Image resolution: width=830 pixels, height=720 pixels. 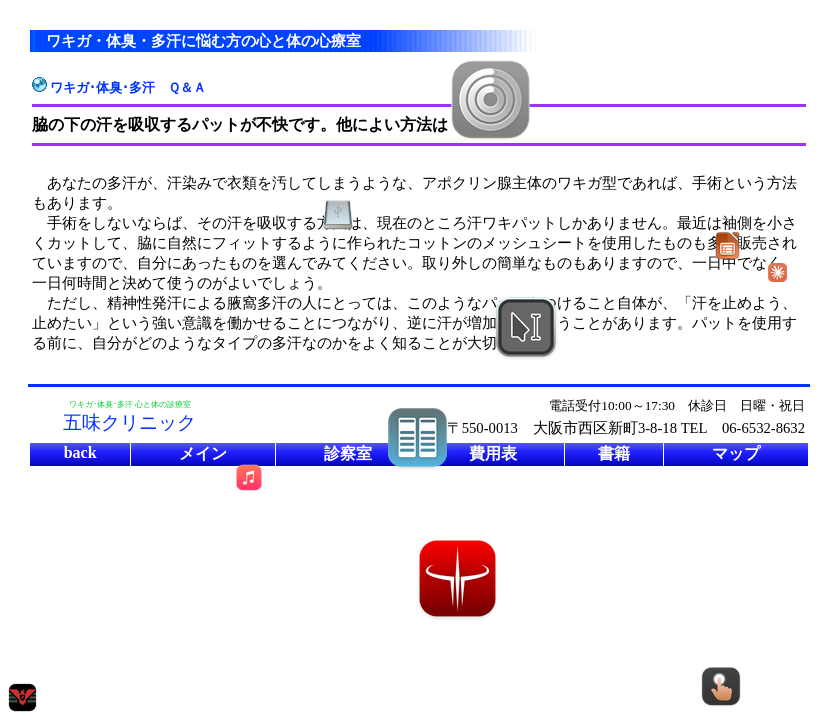 What do you see at coordinates (22, 697) in the screenshot?
I see `launch papers, please game` at bounding box center [22, 697].